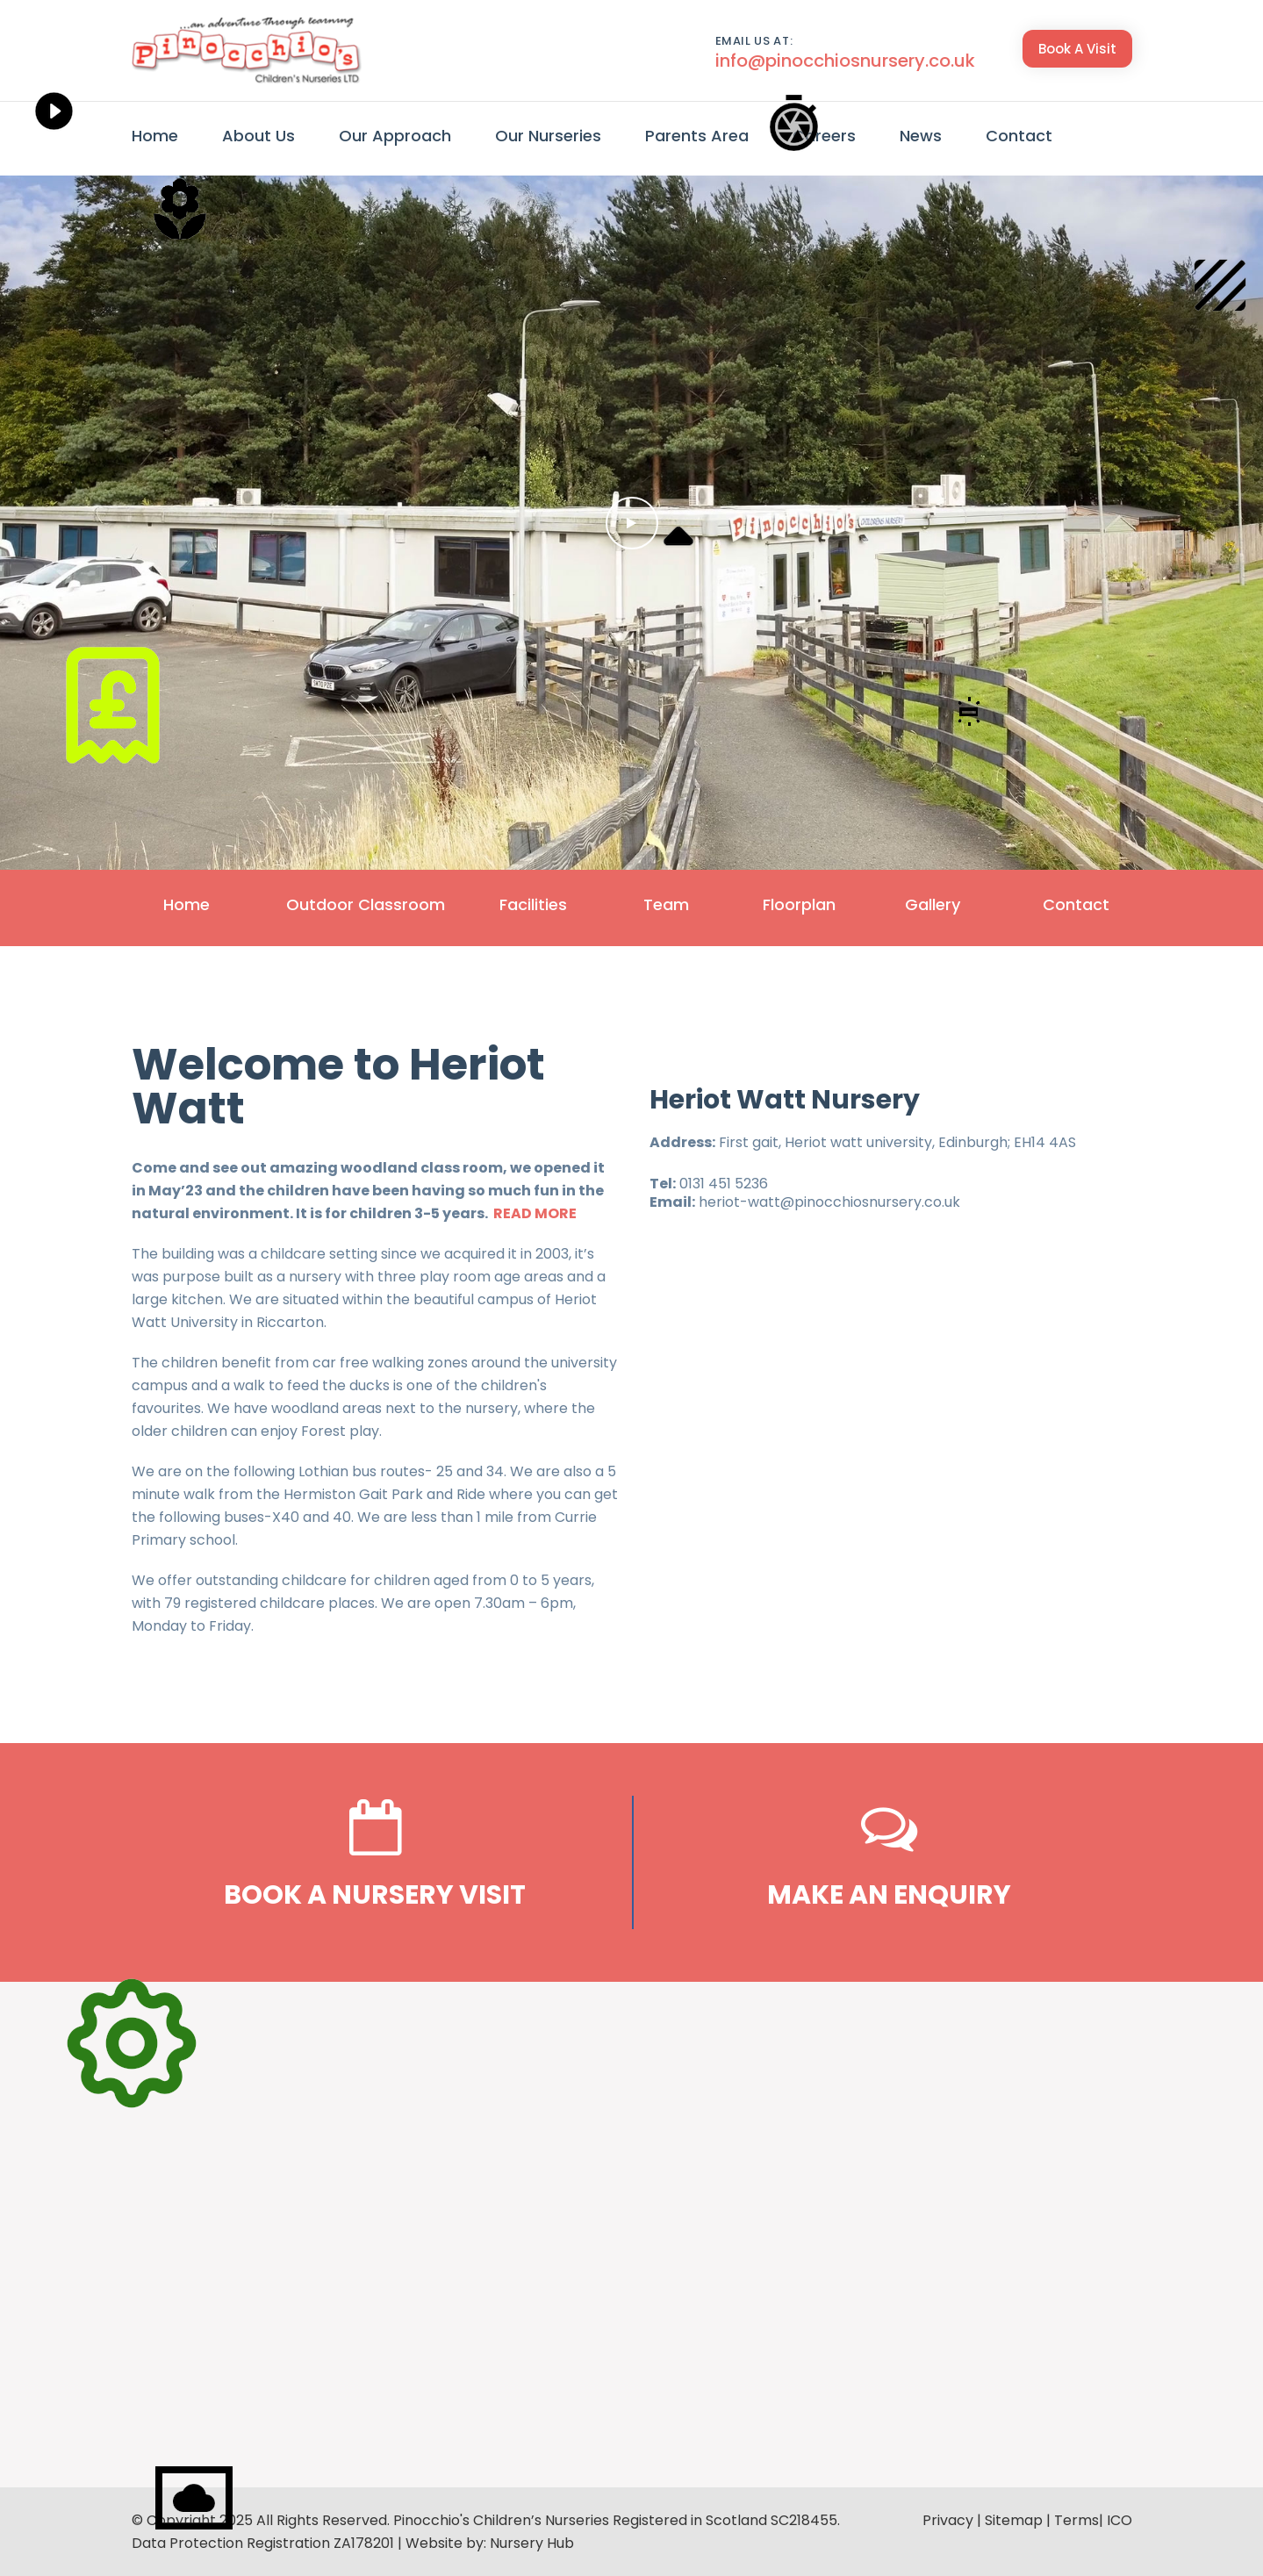  Describe the element at coordinates (194, 2498) in the screenshot. I see `access daydream or screen saver settings` at that location.